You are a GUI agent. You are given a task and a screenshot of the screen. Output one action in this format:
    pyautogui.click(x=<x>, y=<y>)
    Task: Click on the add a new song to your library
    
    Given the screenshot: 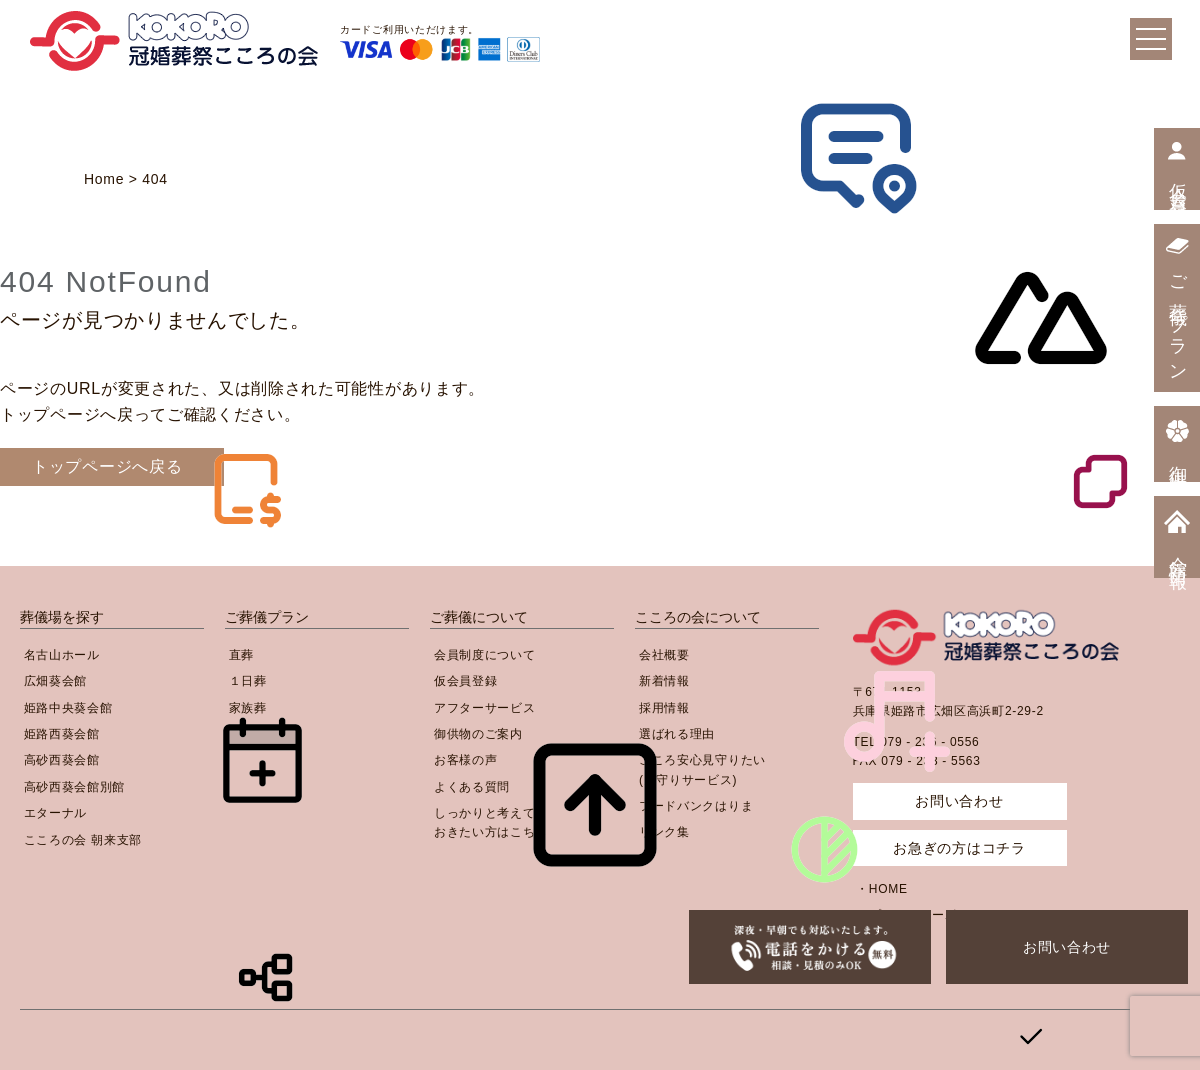 What is the action you would take?
    pyautogui.click(x=894, y=716)
    